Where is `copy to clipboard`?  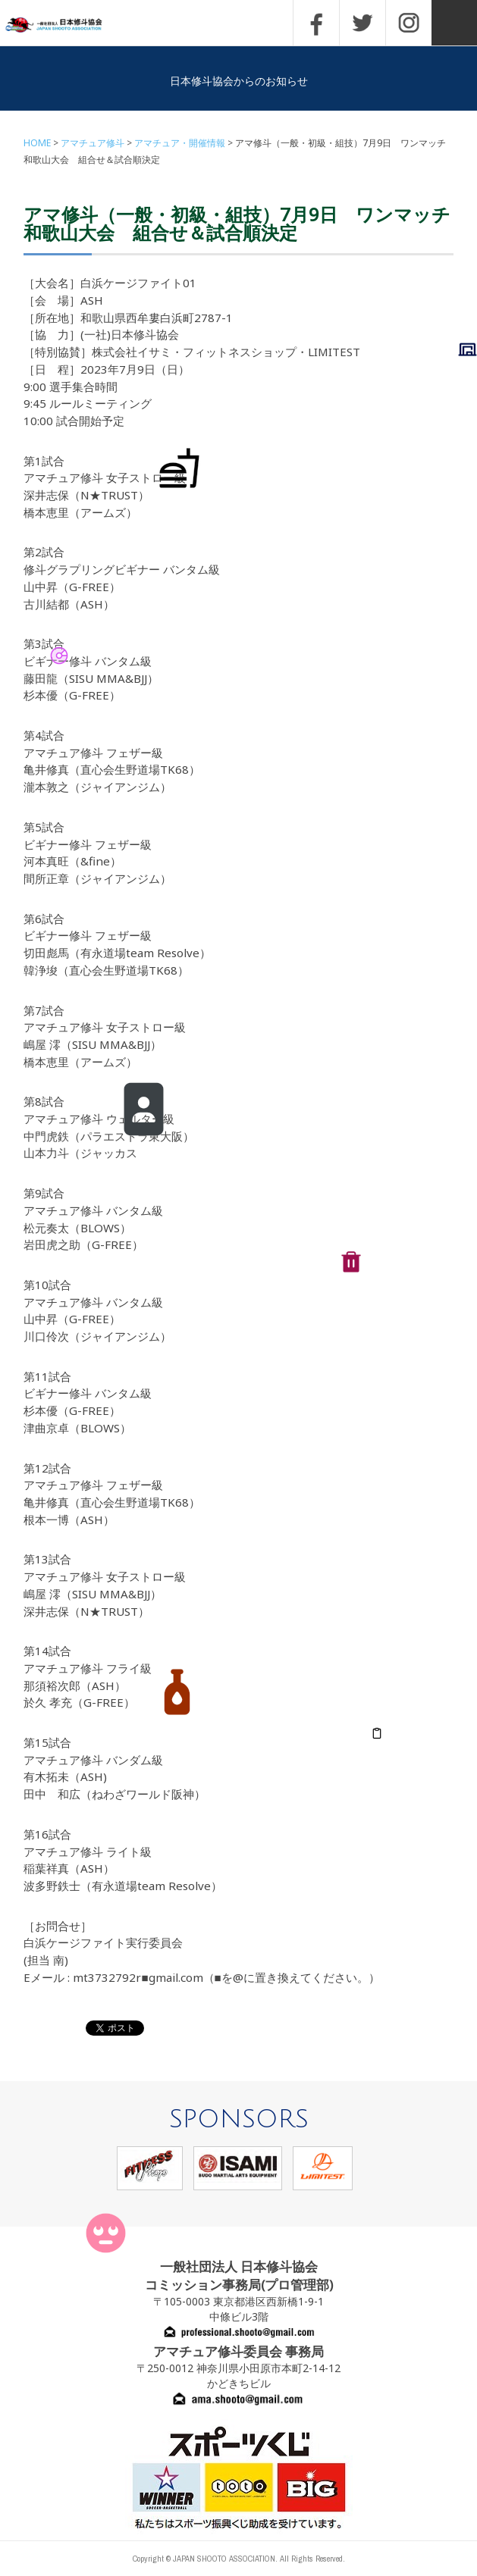
copy to clipboard is located at coordinates (377, 1733).